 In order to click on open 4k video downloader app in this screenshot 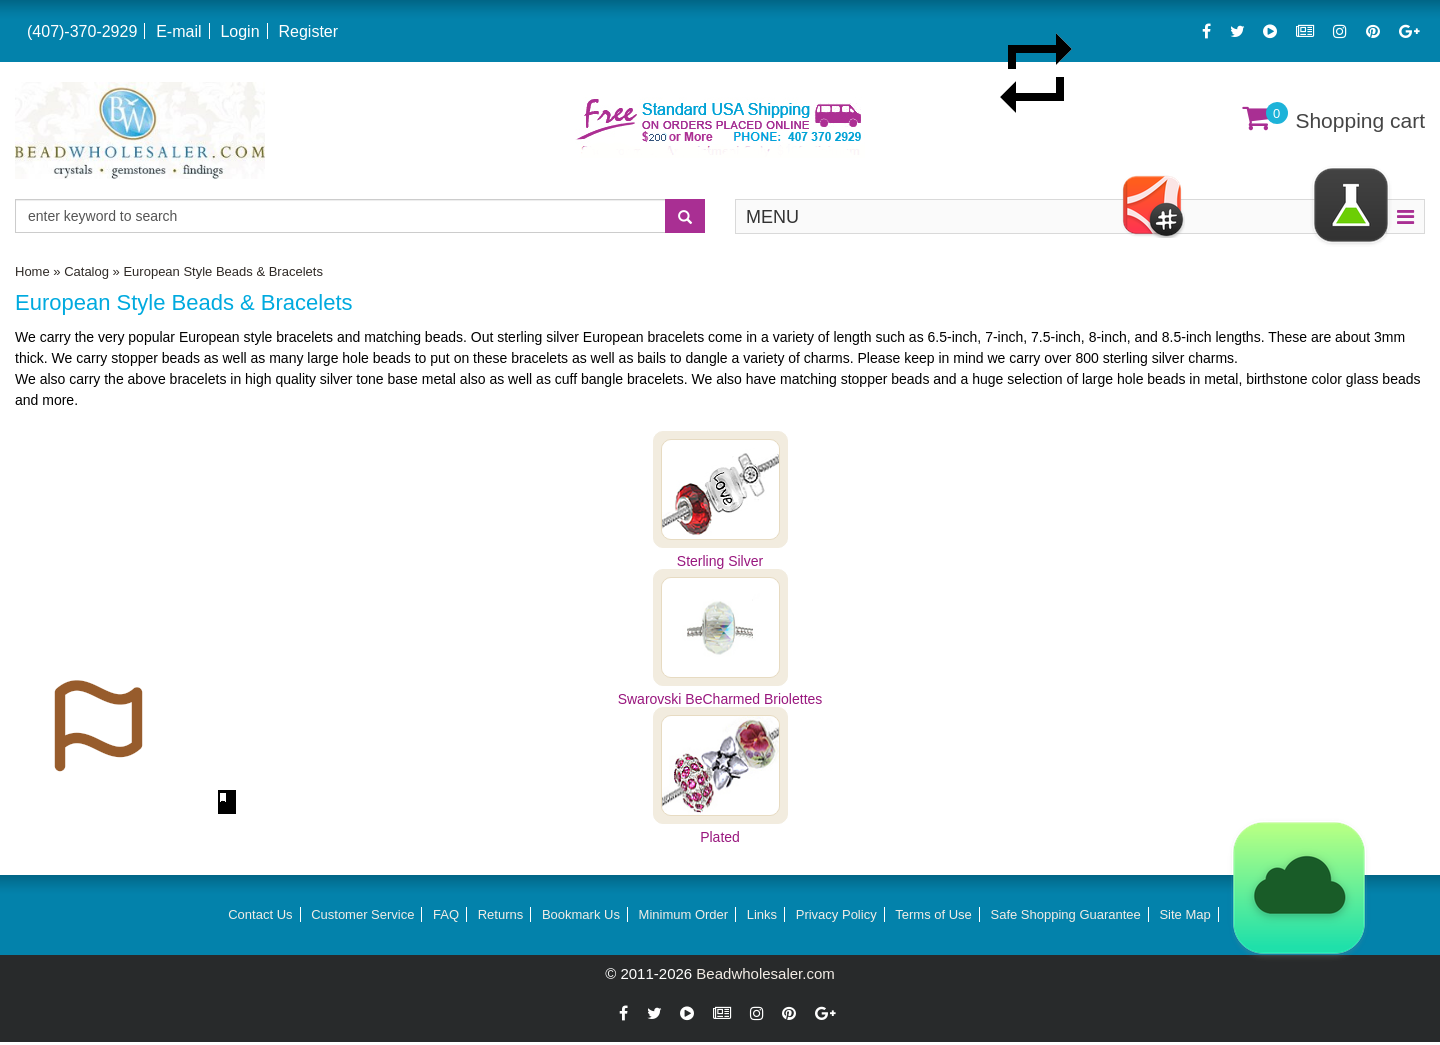, I will do `click(1299, 888)`.